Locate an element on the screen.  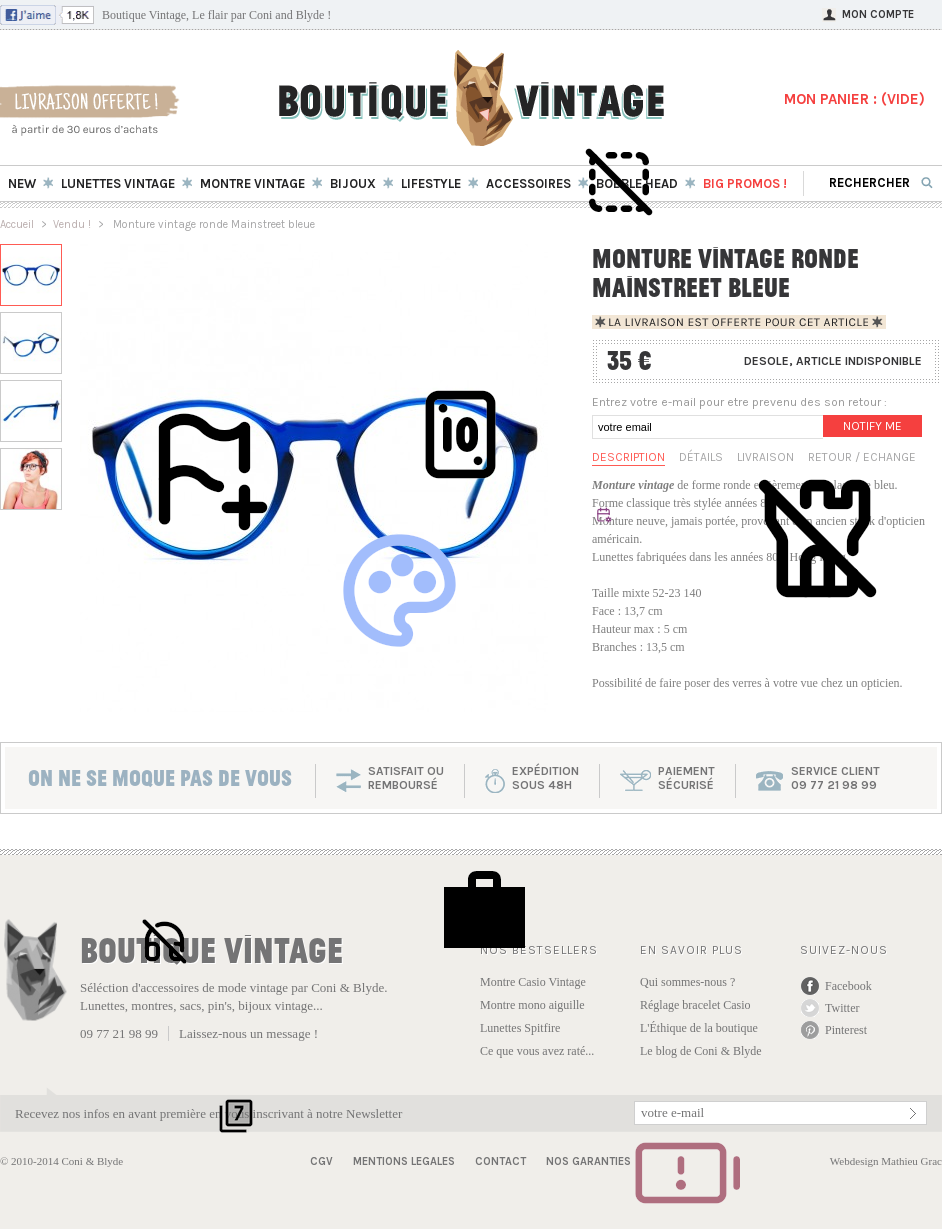
indicates item number 7 in a numbered list or gallery is located at coordinates (236, 1116).